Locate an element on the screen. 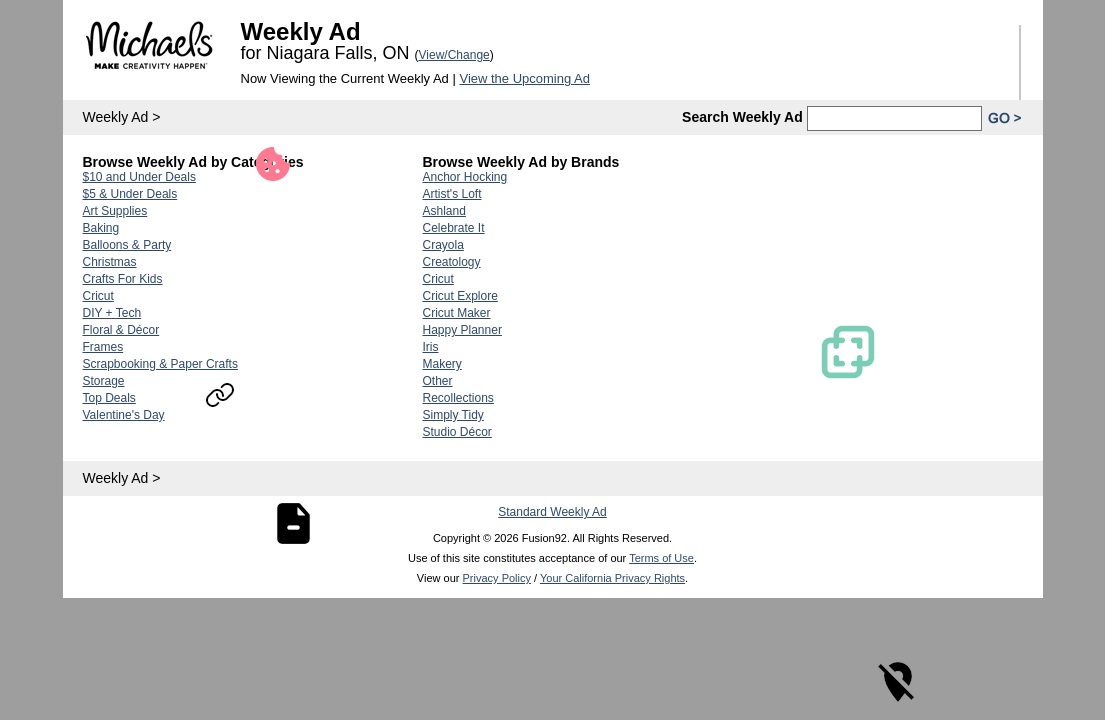  copy or share a link is located at coordinates (220, 395).